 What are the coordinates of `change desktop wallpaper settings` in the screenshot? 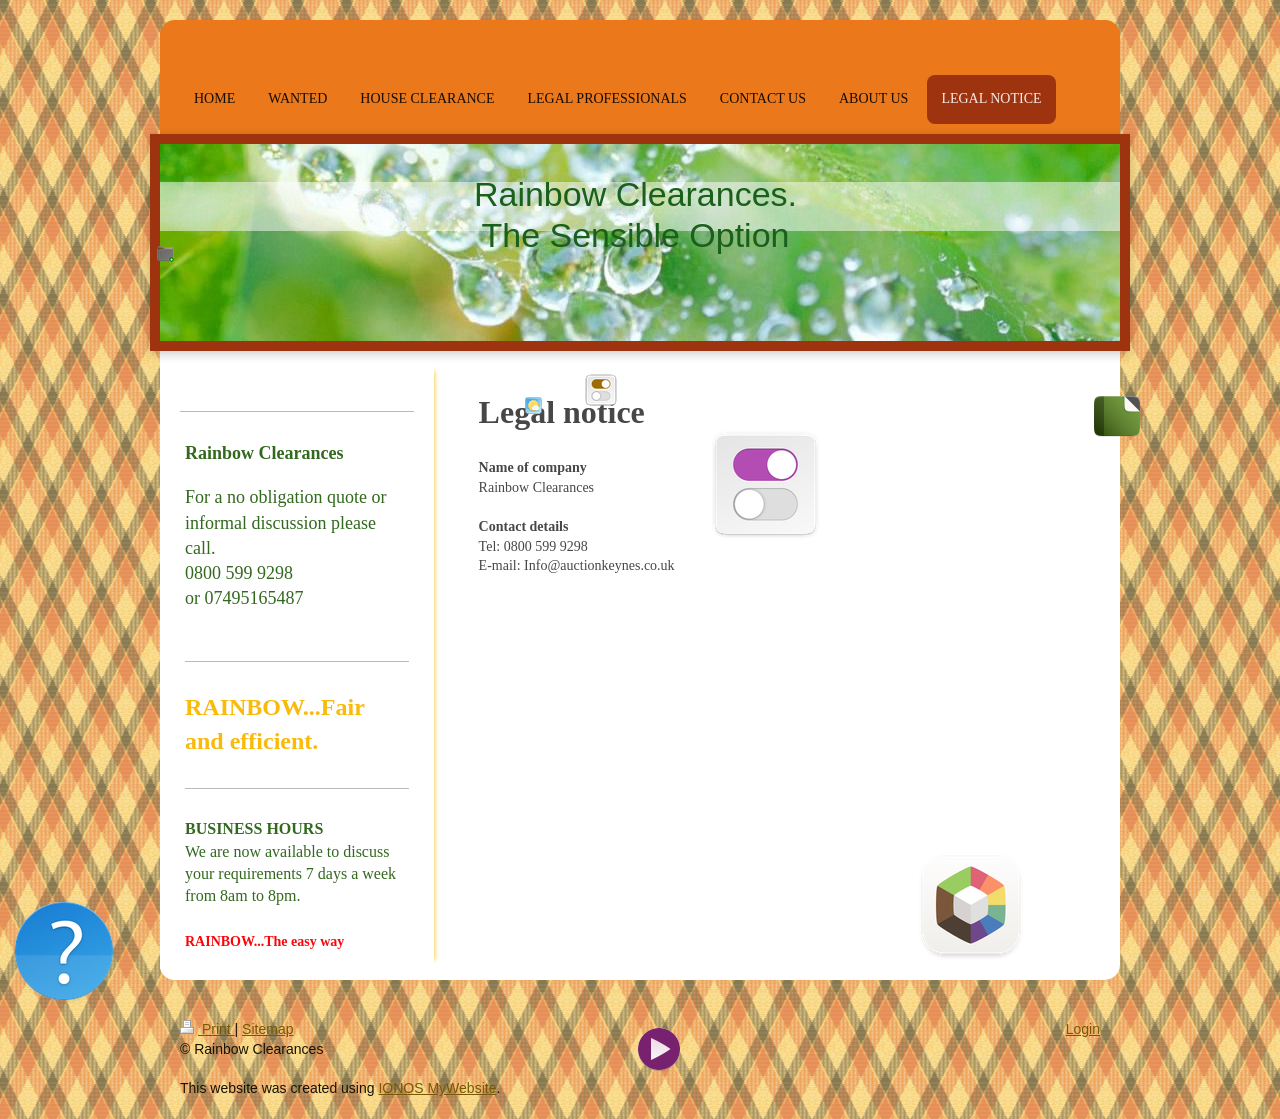 It's located at (1117, 415).